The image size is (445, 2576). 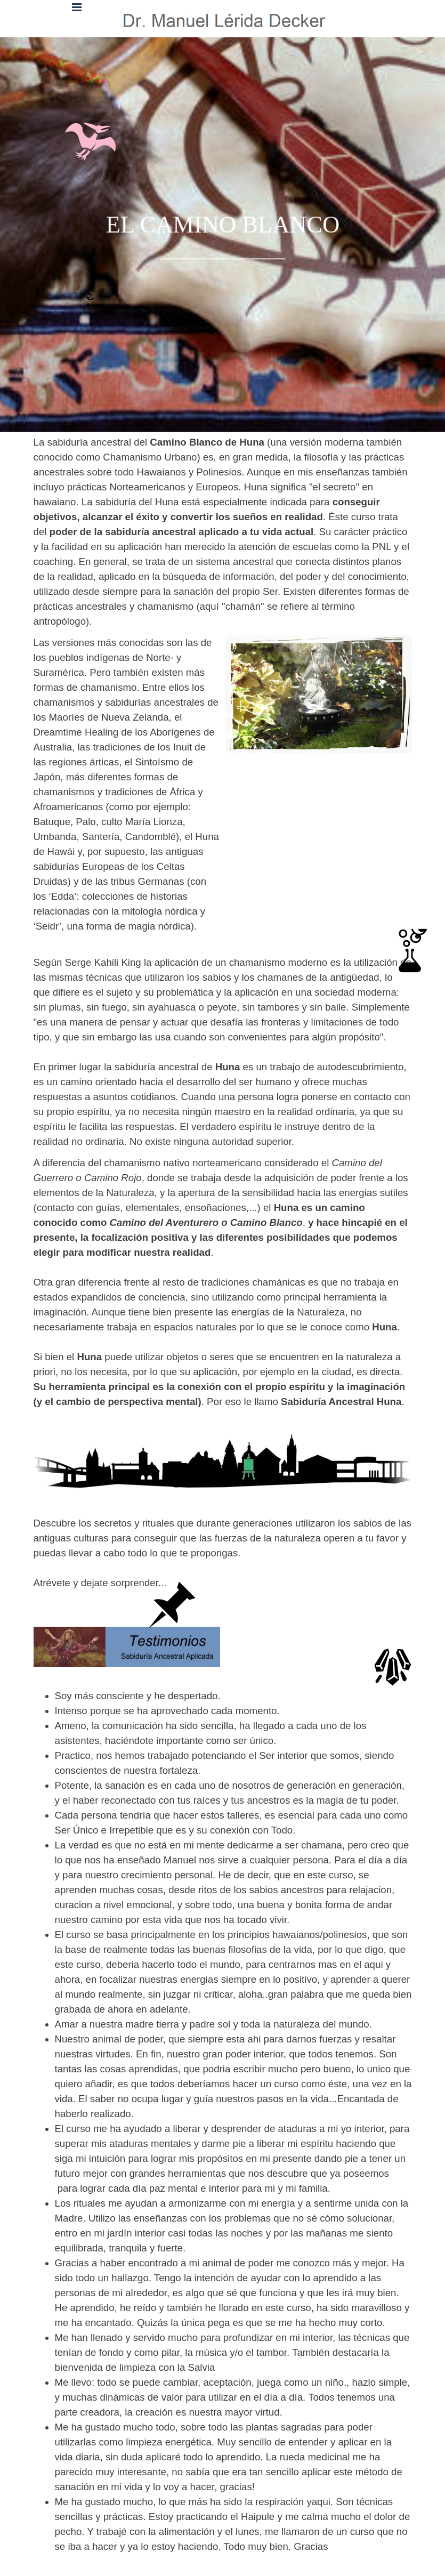 I want to click on view your collected crystals or gems, so click(x=393, y=1667).